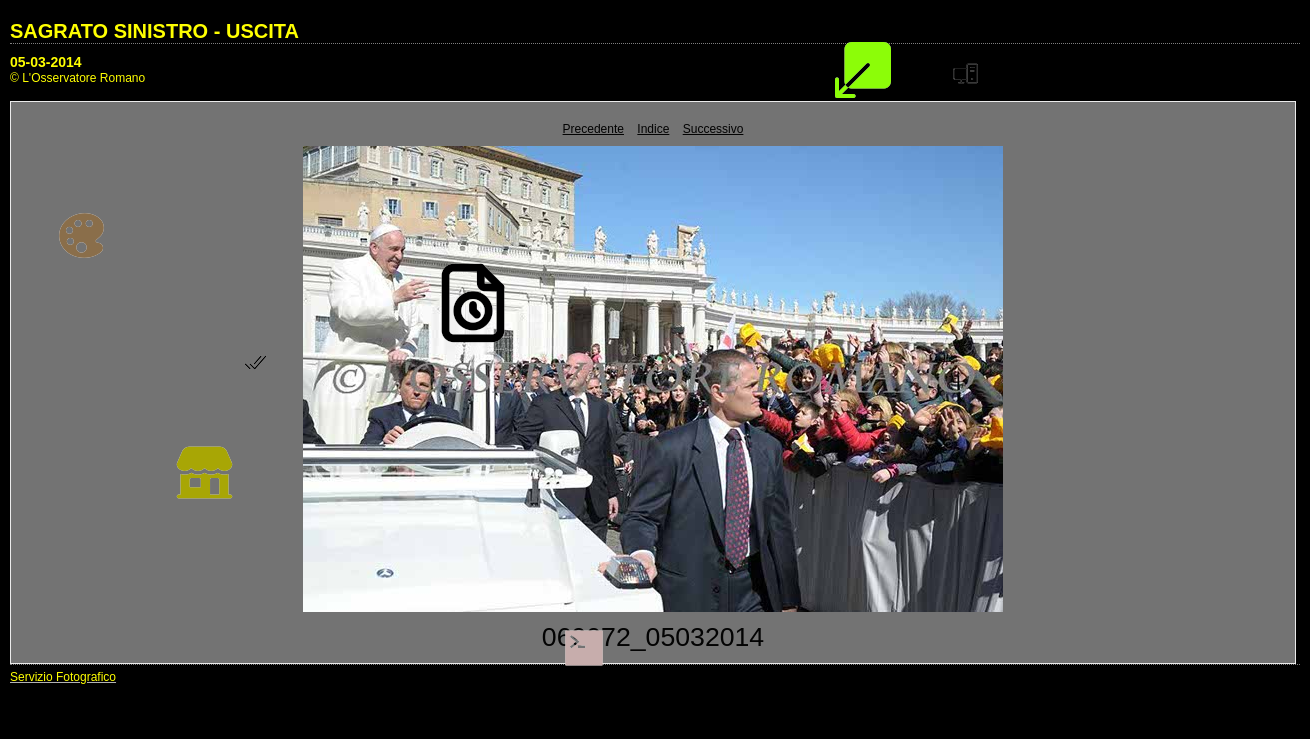  What do you see at coordinates (81, 235) in the screenshot?
I see `open color picker or theme settings` at bounding box center [81, 235].